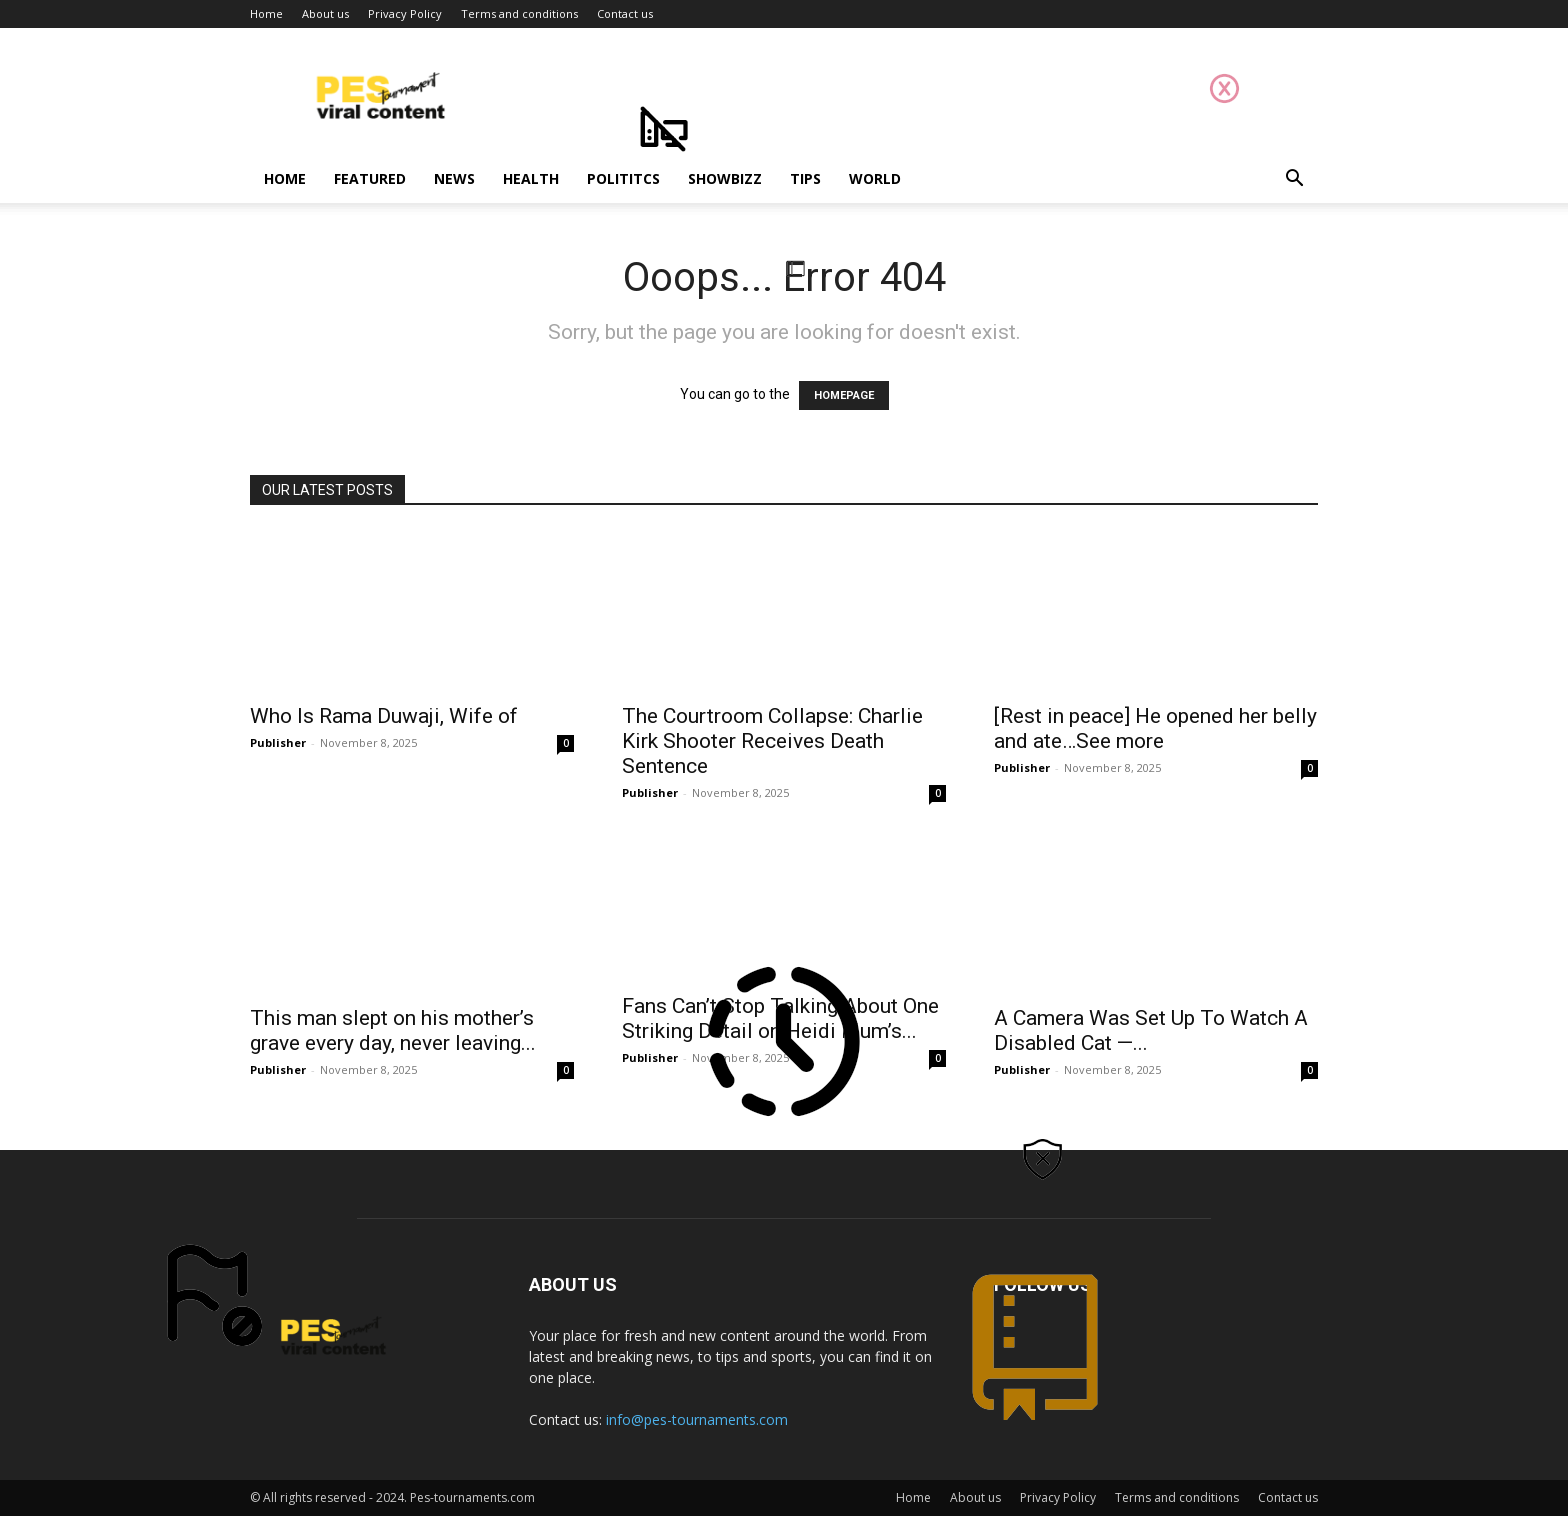 Image resolution: width=1568 pixels, height=1516 pixels. I want to click on access repository or project files, so click(1035, 1337).